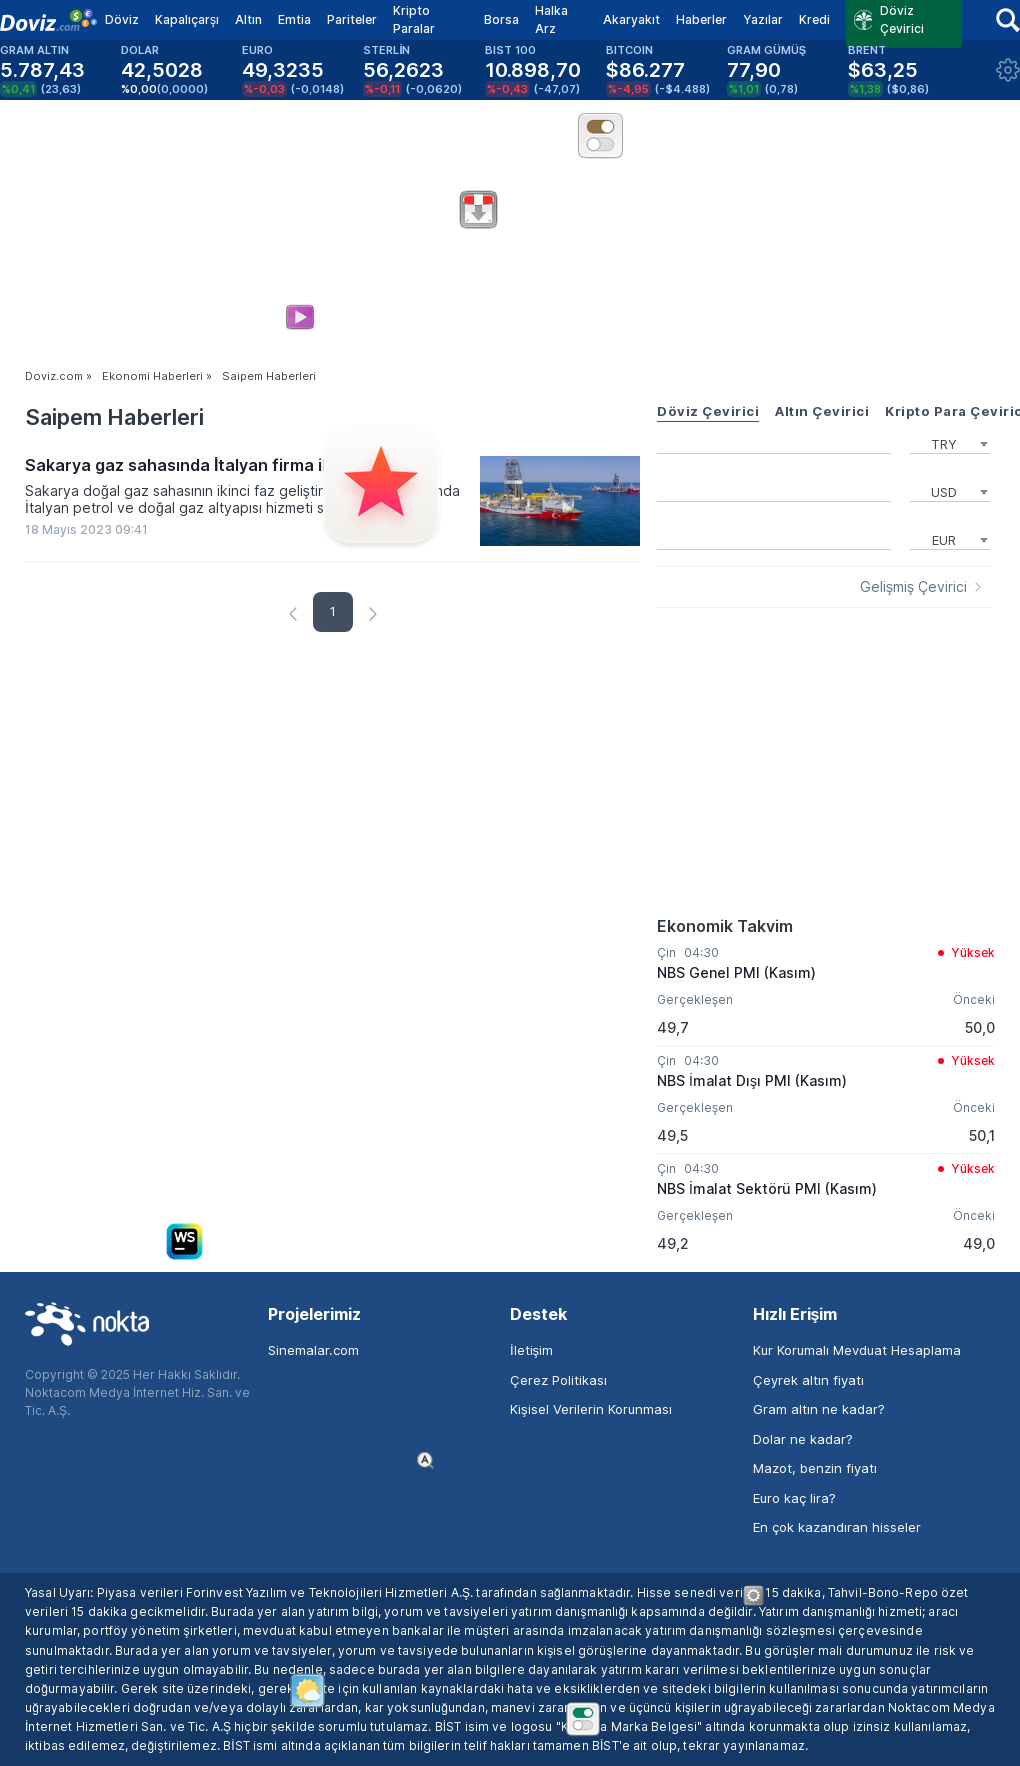  I want to click on open transmission bittorrent client, so click(478, 209).